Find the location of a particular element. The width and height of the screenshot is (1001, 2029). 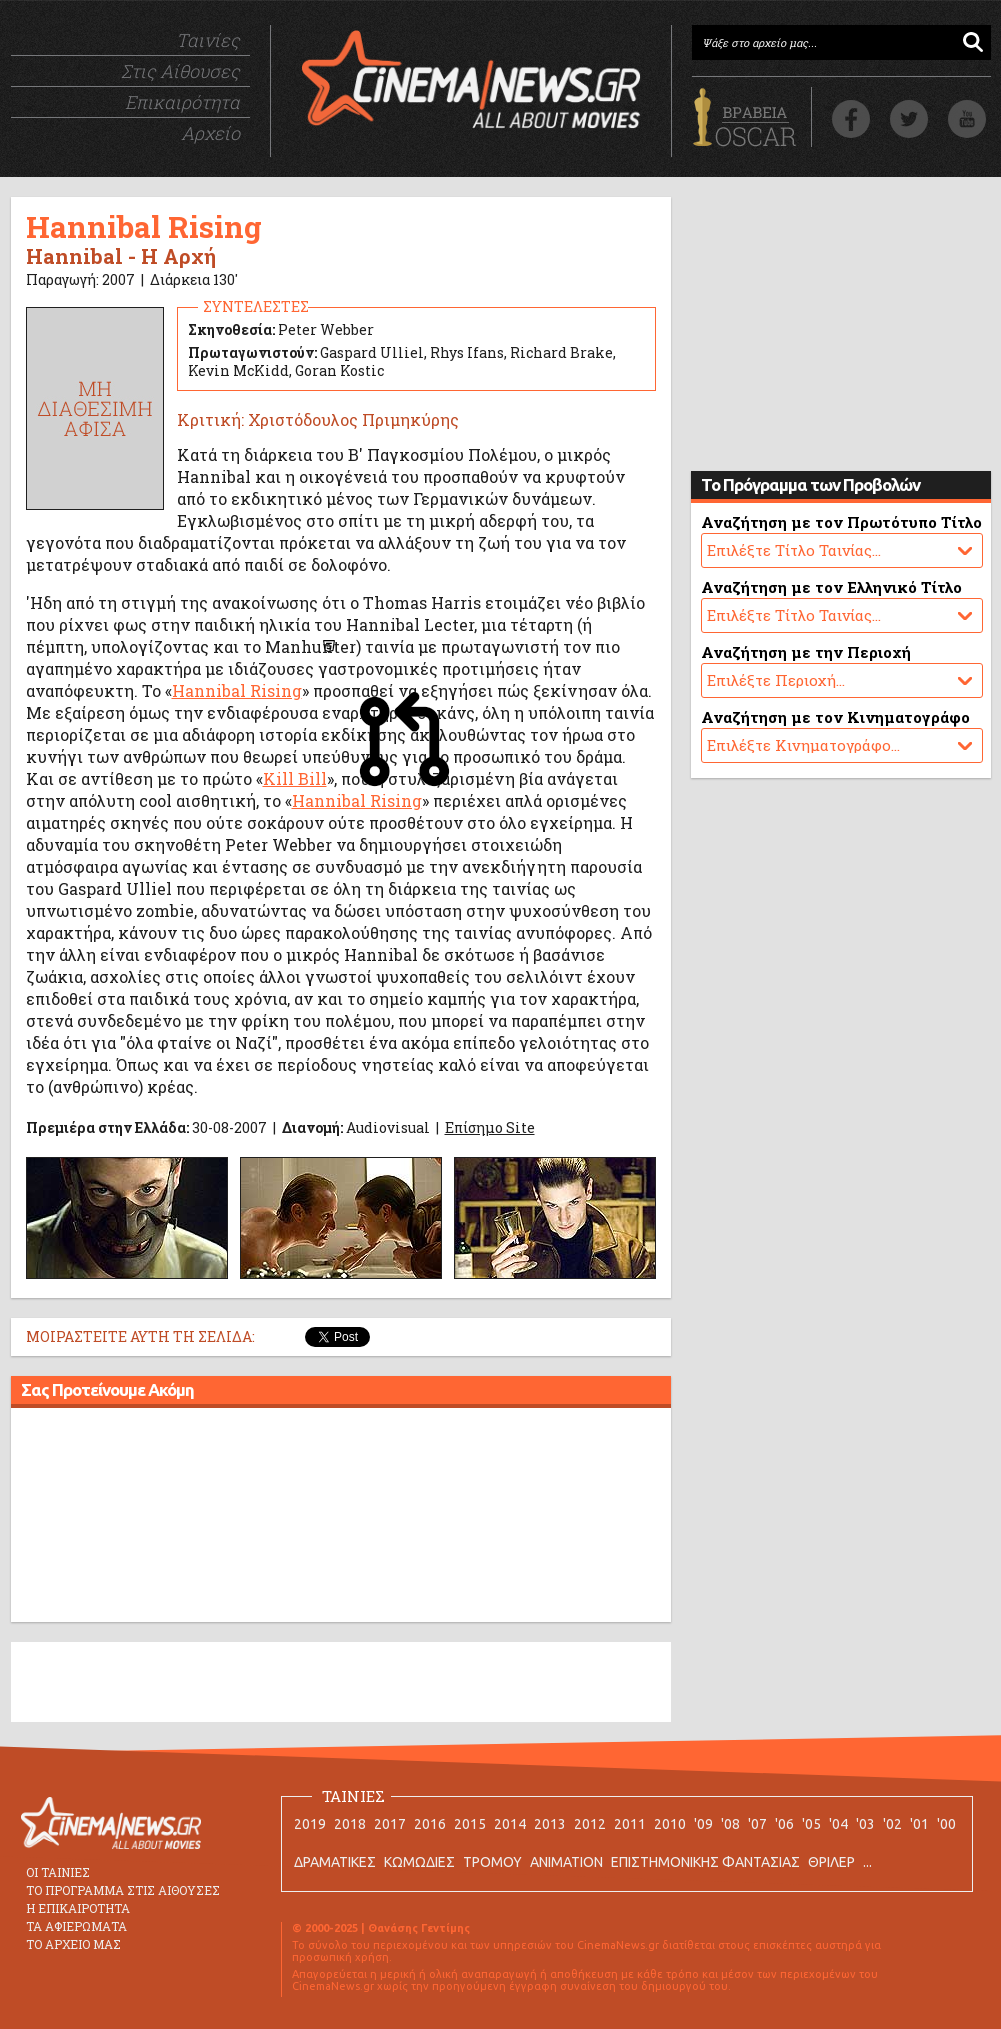

indicates html5 web technology or markup is located at coordinates (329, 646).